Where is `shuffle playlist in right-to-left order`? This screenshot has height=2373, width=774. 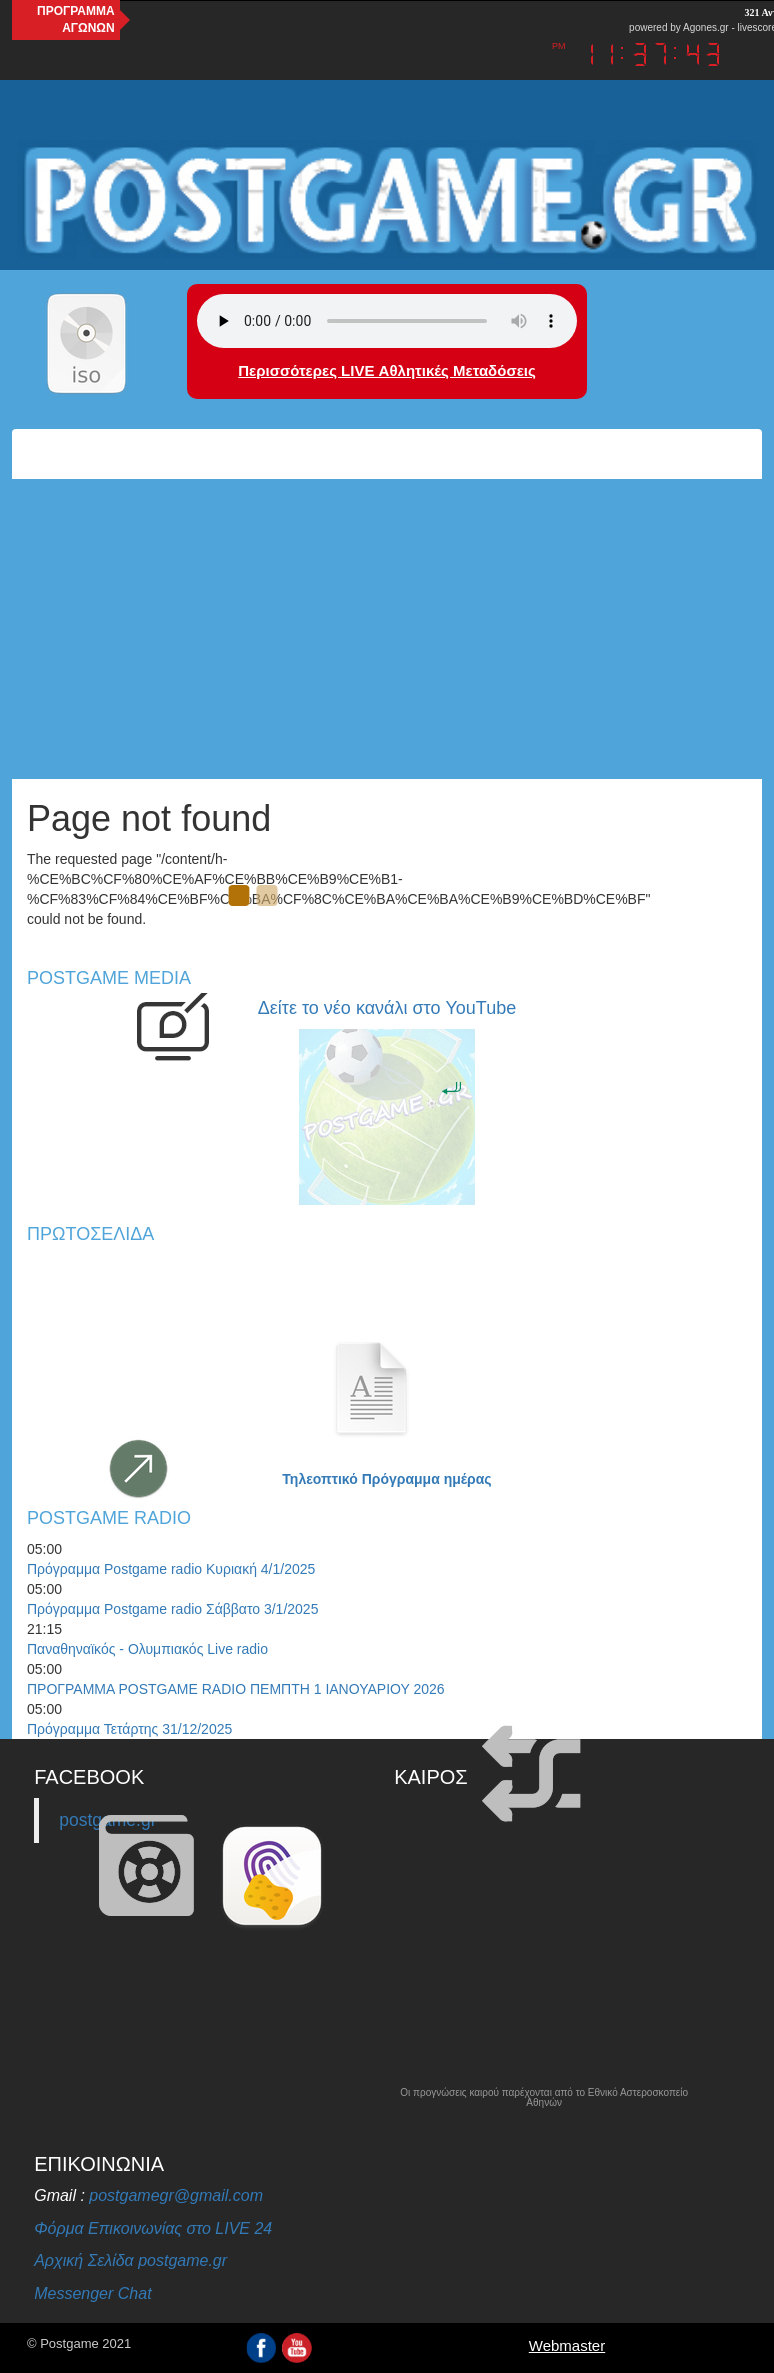
shuffle playlist in right-to-left order is located at coordinates (532, 1773).